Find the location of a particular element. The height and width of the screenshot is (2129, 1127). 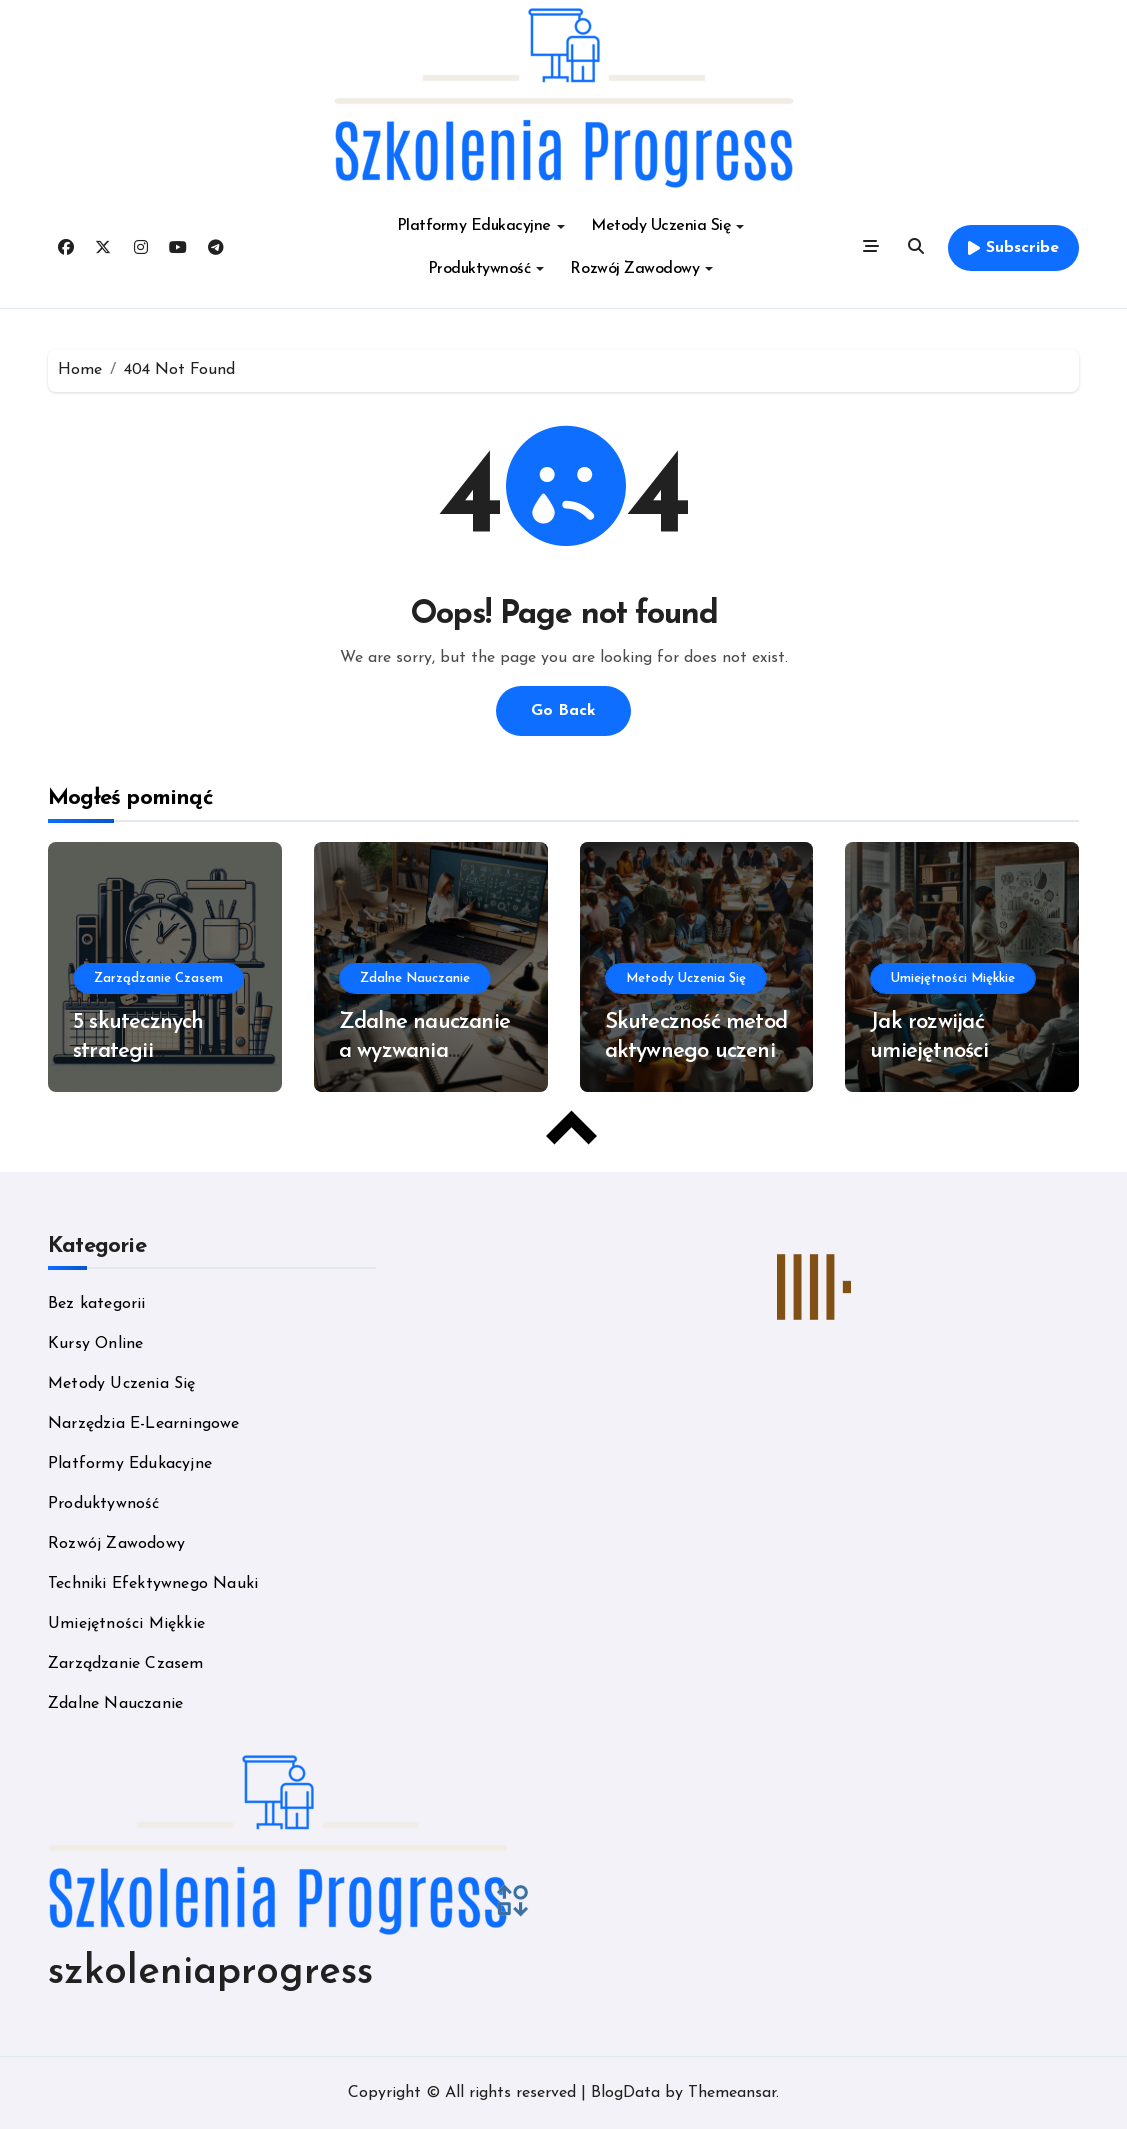

expand or collapse a dropdown menu is located at coordinates (571, 1128).